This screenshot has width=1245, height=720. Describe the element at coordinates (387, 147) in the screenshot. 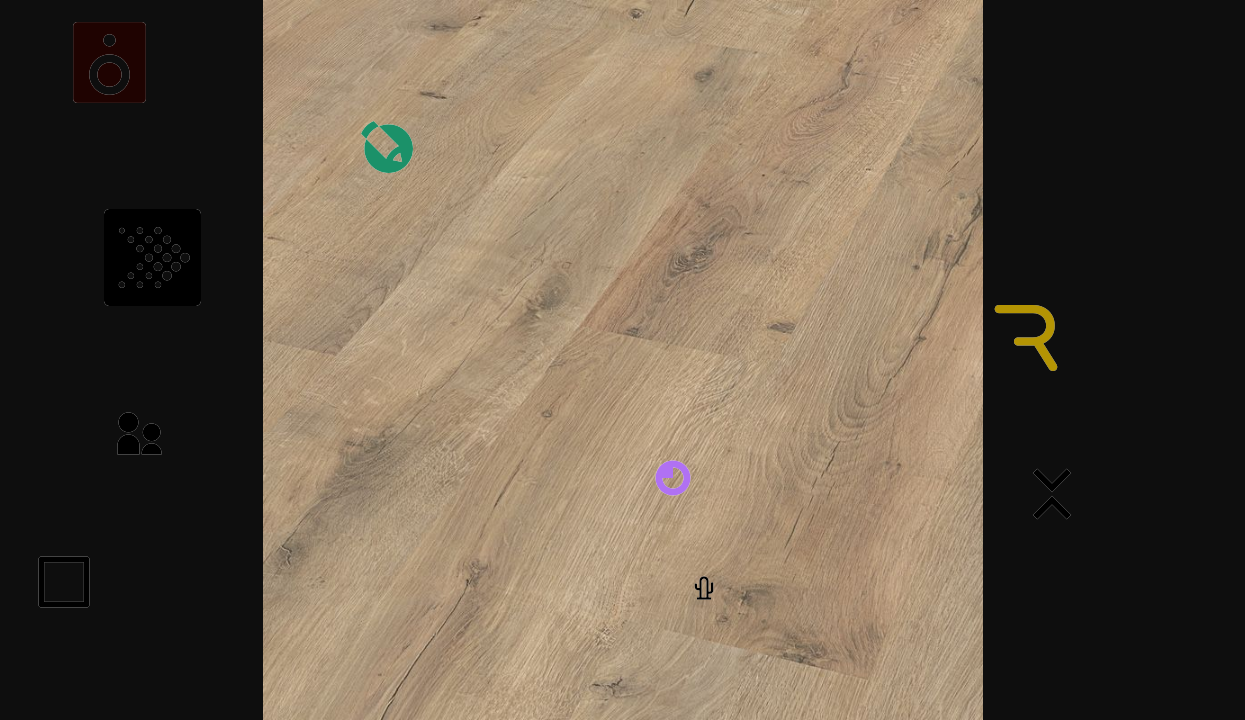

I see `open LiveJournal app` at that location.